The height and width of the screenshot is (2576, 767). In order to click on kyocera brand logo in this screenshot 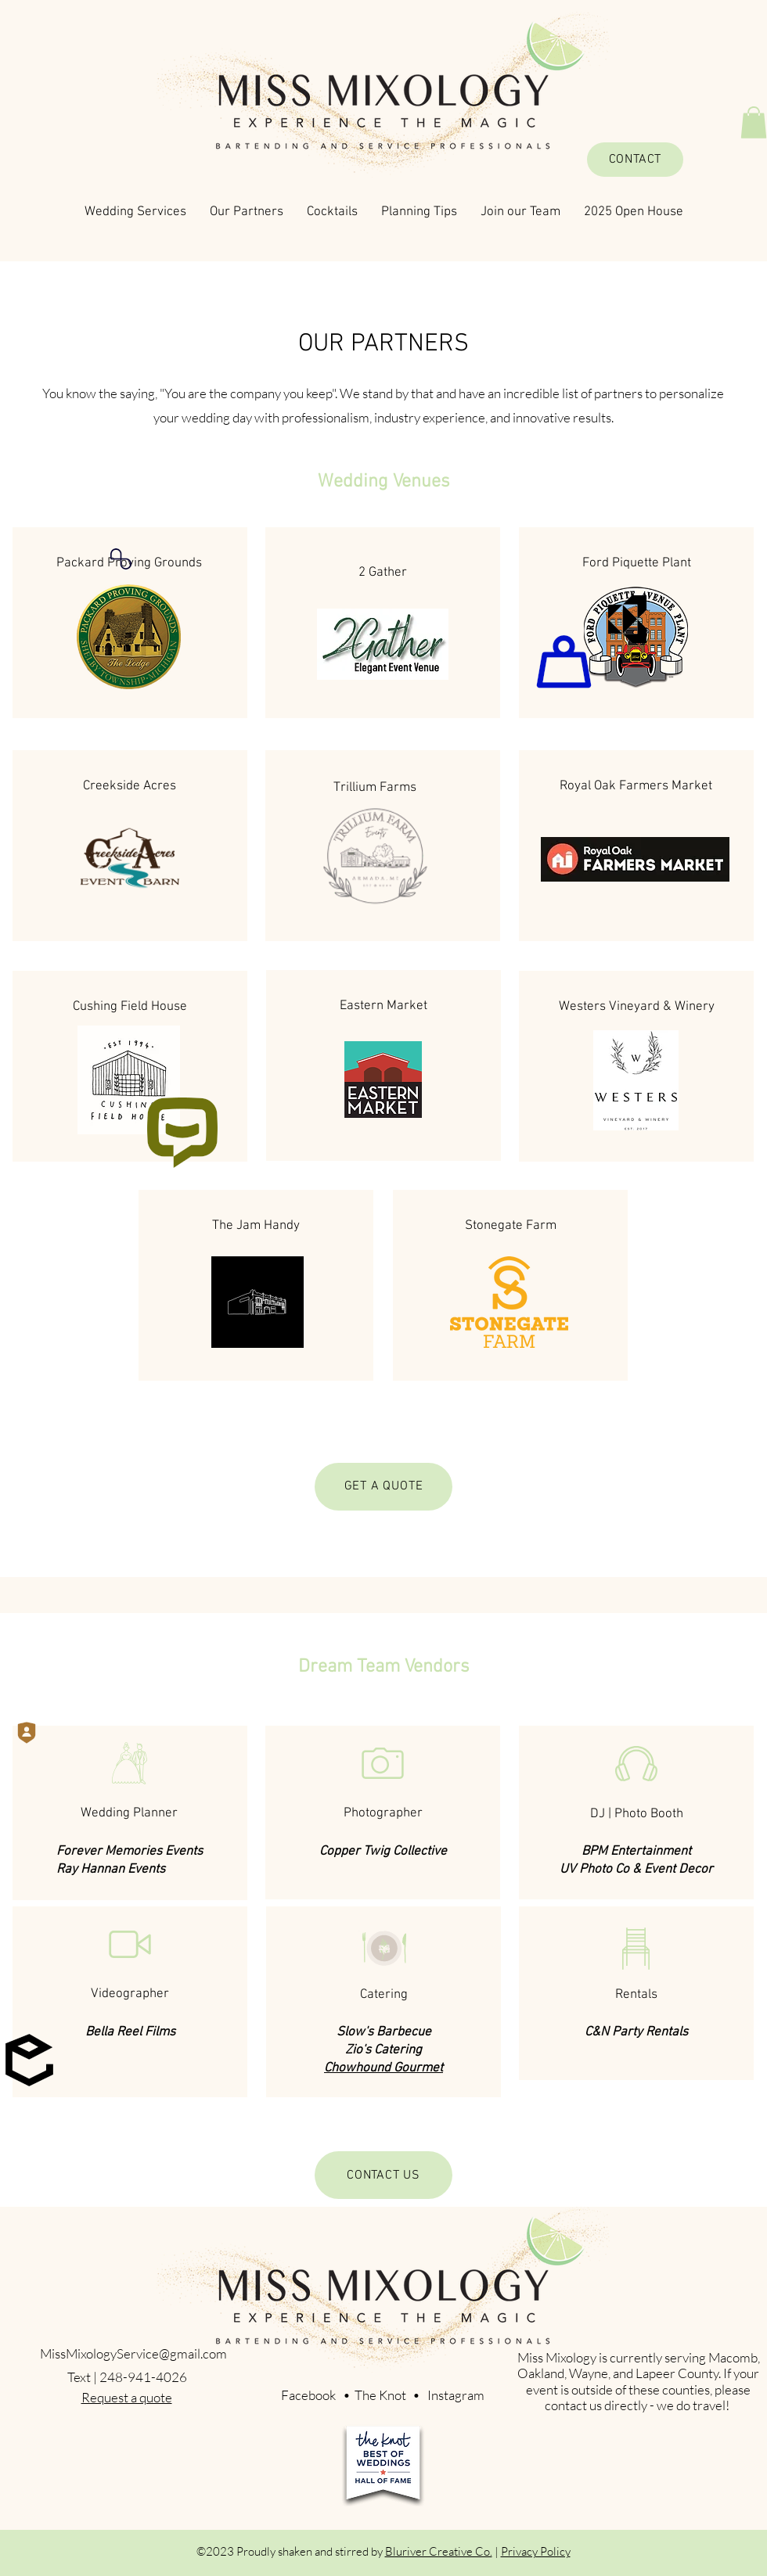, I will do `click(627, 619)`.